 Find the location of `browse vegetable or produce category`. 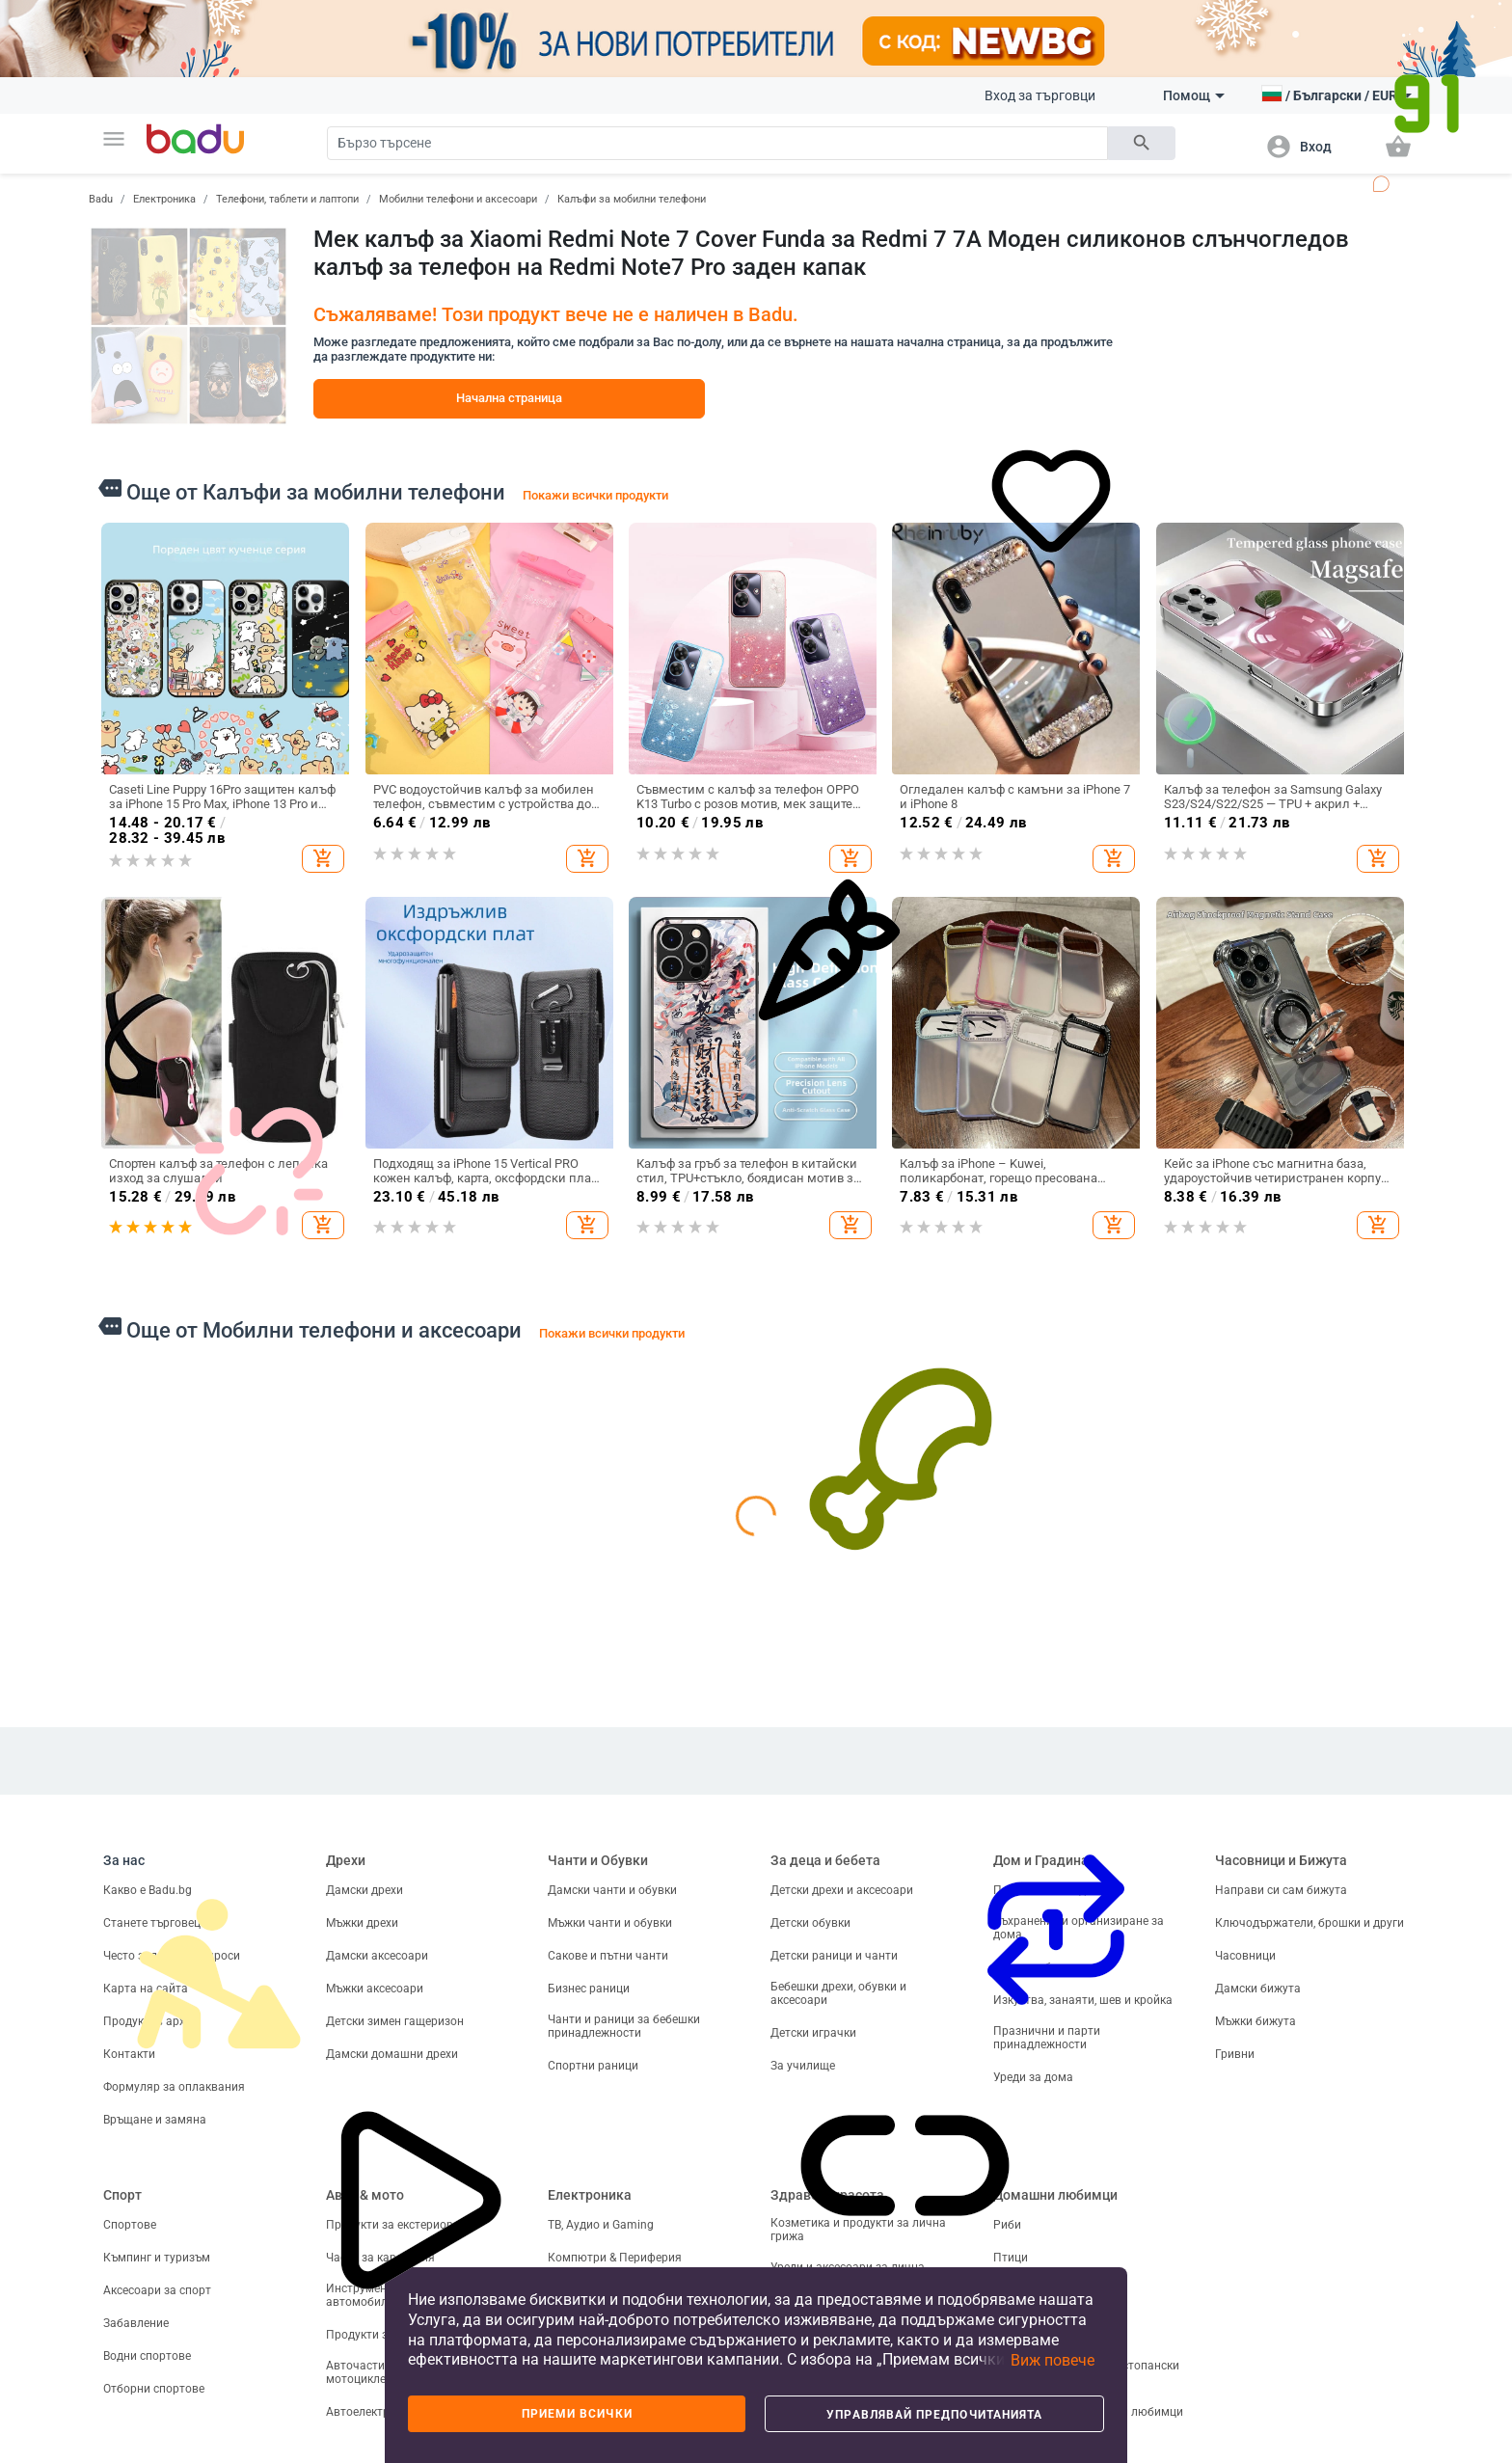

browse vegetable or produce category is located at coordinates (828, 951).